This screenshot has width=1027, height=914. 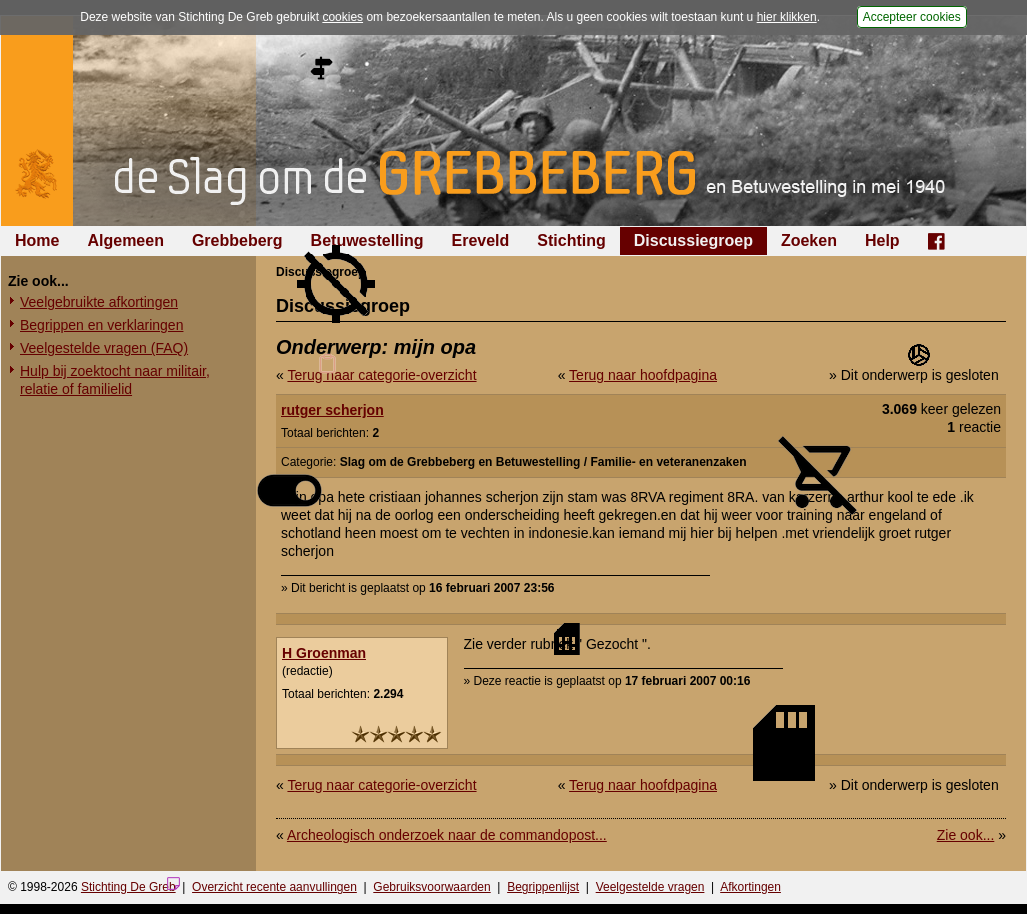 I want to click on remove item from shopping cart, so click(x=819, y=473).